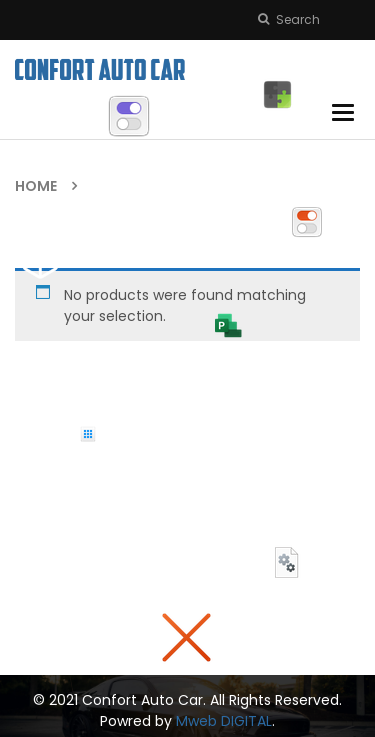  What do you see at coordinates (228, 325) in the screenshot?
I see `open Microsoft Project application` at bounding box center [228, 325].